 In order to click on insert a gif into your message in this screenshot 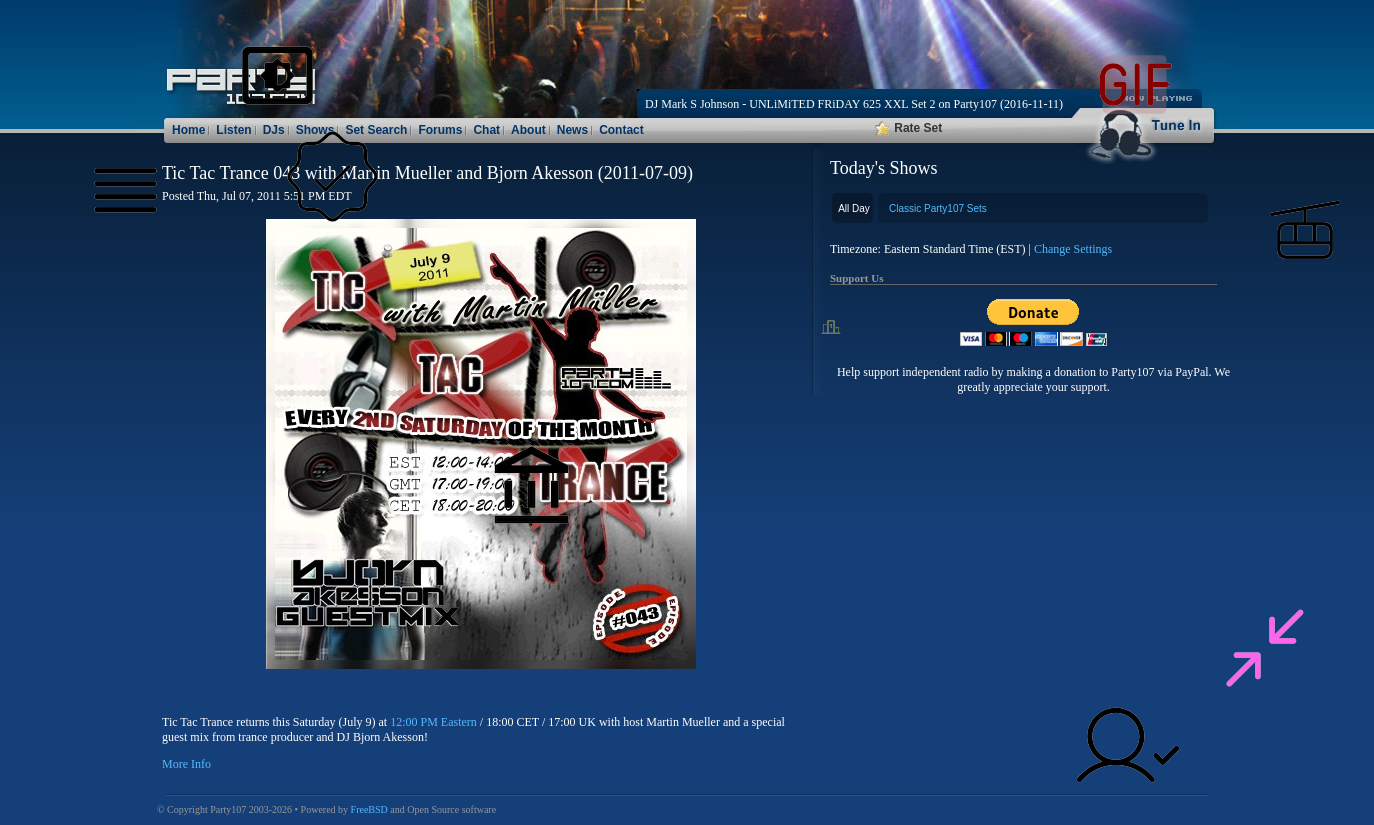, I will do `click(1134, 84)`.